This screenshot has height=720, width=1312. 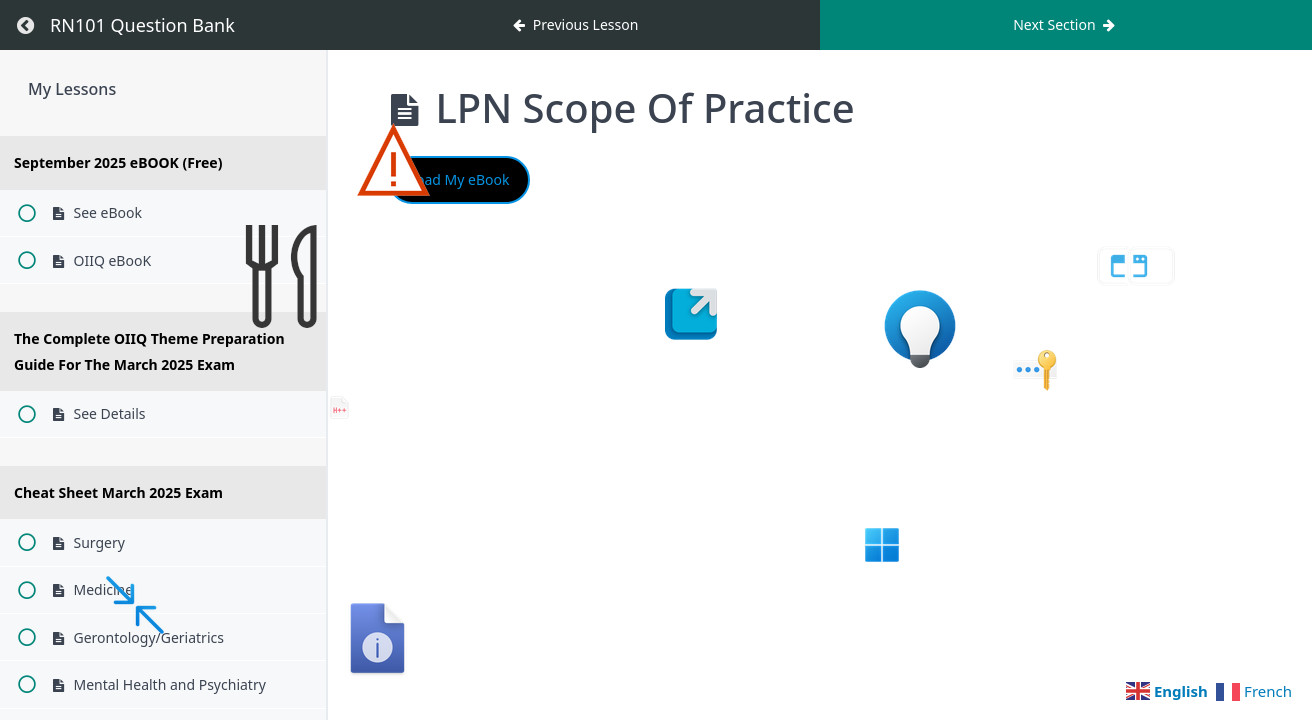 I want to click on open the tips app for helpful hints and tutorials, so click(x=920, y=329).